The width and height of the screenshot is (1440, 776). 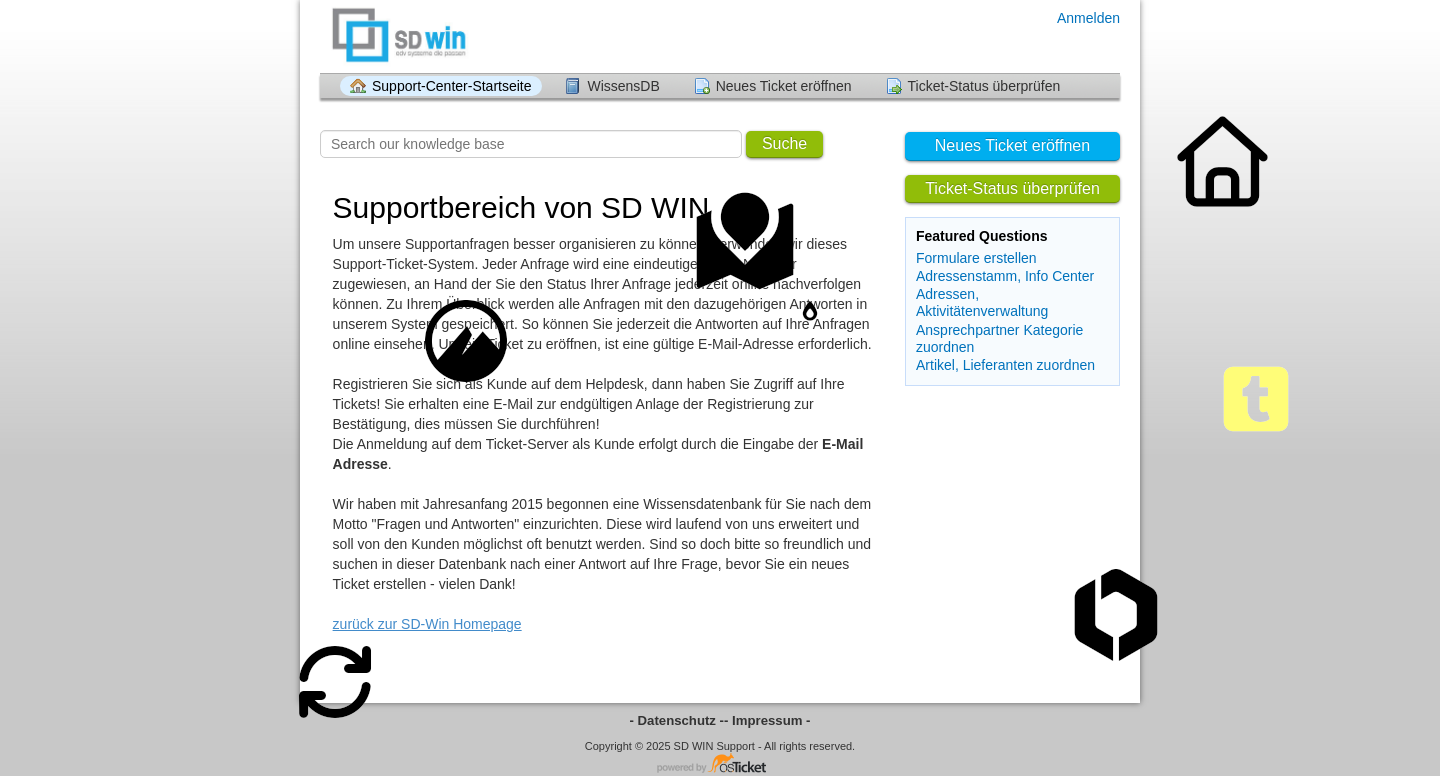 What do you see at coordinates (1256, 399) in the screenshot?
I see `open tumblr app` at bounding box center [1256, 399].